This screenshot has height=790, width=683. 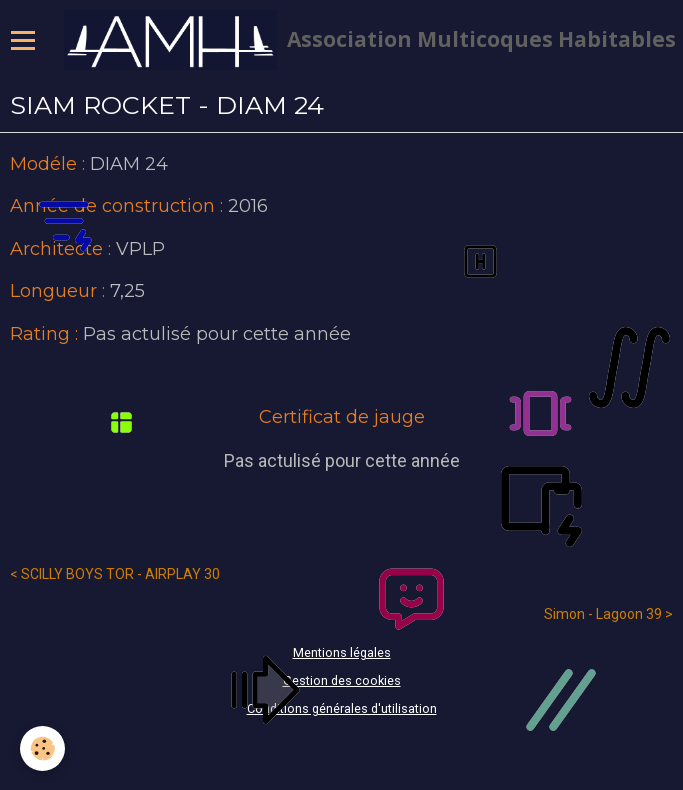 I want to click on skip forward or advance to next item, so click(x=263, y=690).